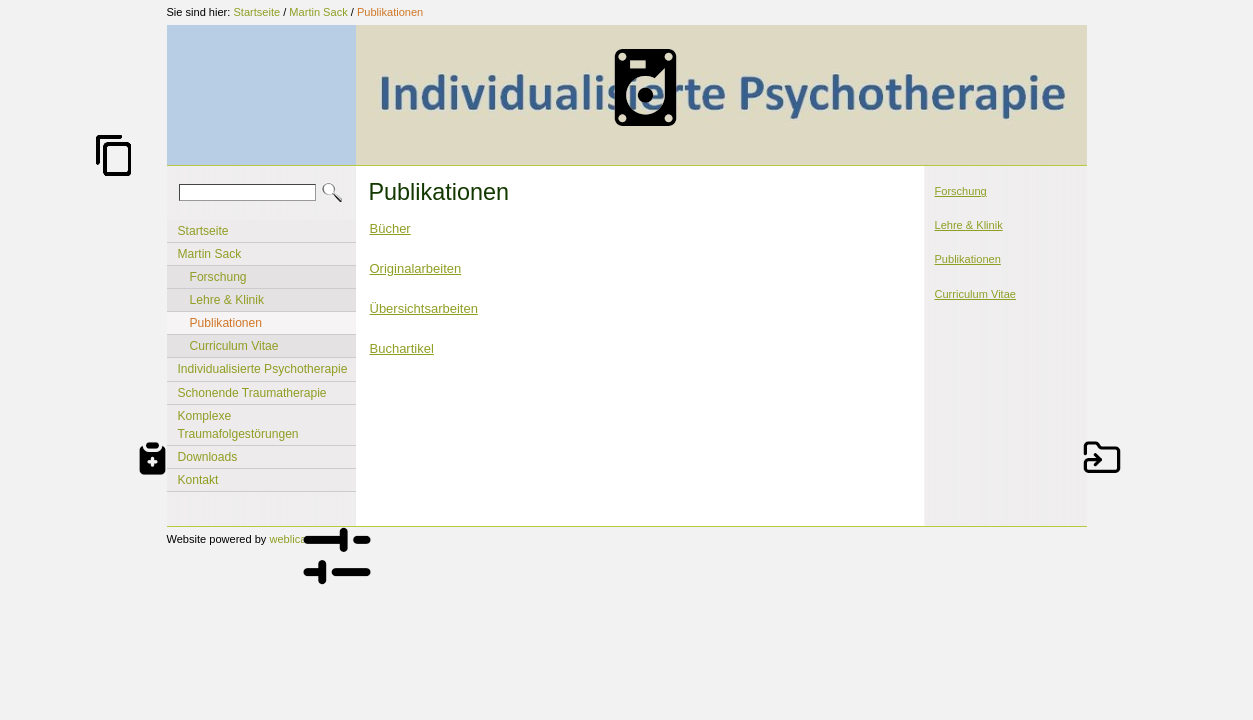  I want to click on access storage or disk settings, so click(645, 87).